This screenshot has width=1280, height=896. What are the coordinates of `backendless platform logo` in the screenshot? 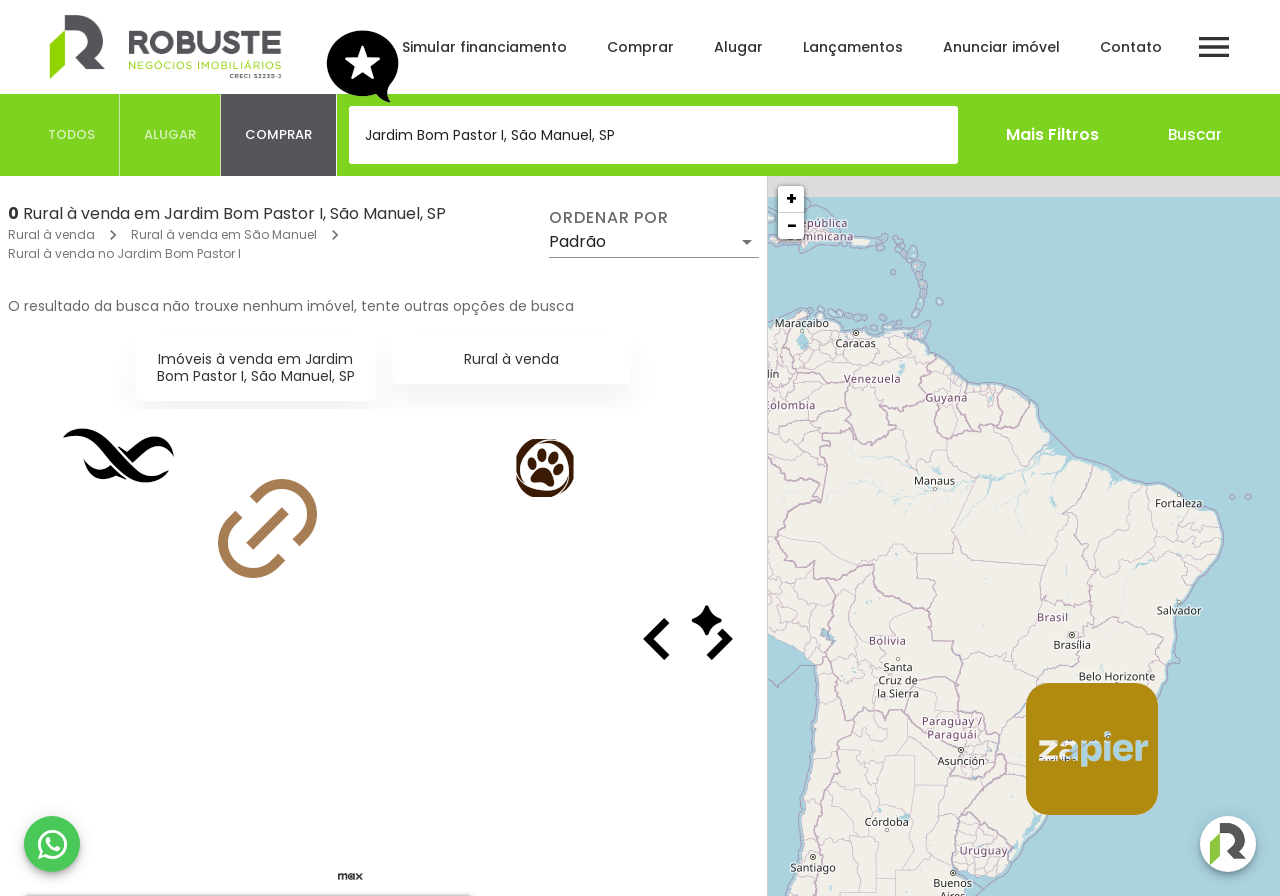 It's located at (118, 455).